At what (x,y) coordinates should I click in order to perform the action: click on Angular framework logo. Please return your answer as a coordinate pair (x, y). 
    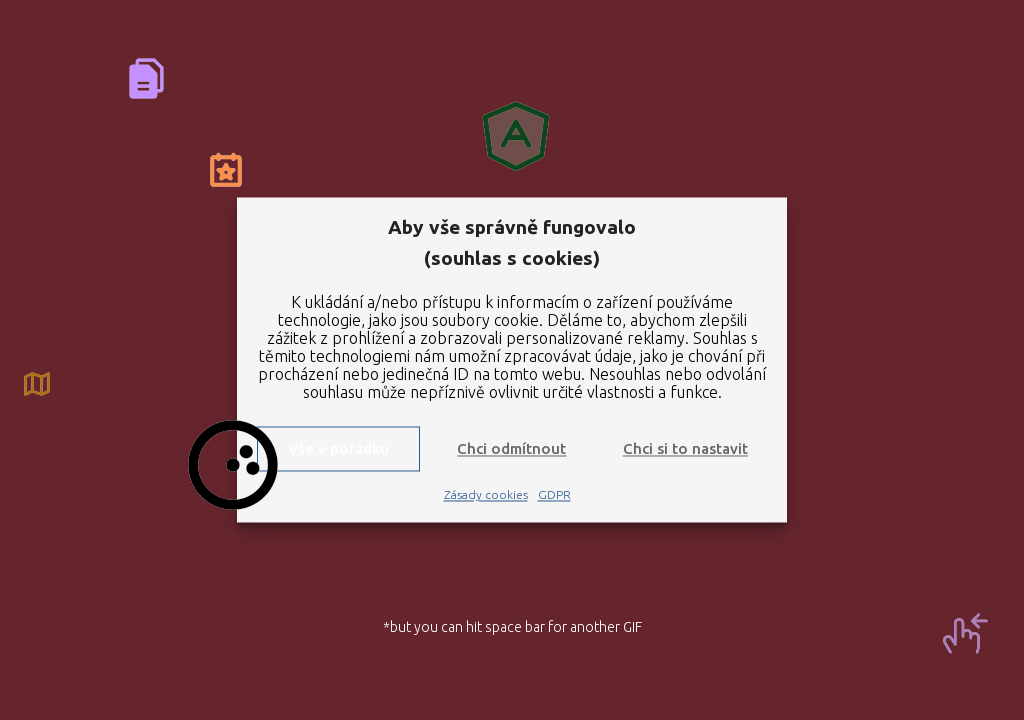
    Looking at the image, I should click on (516, 135).